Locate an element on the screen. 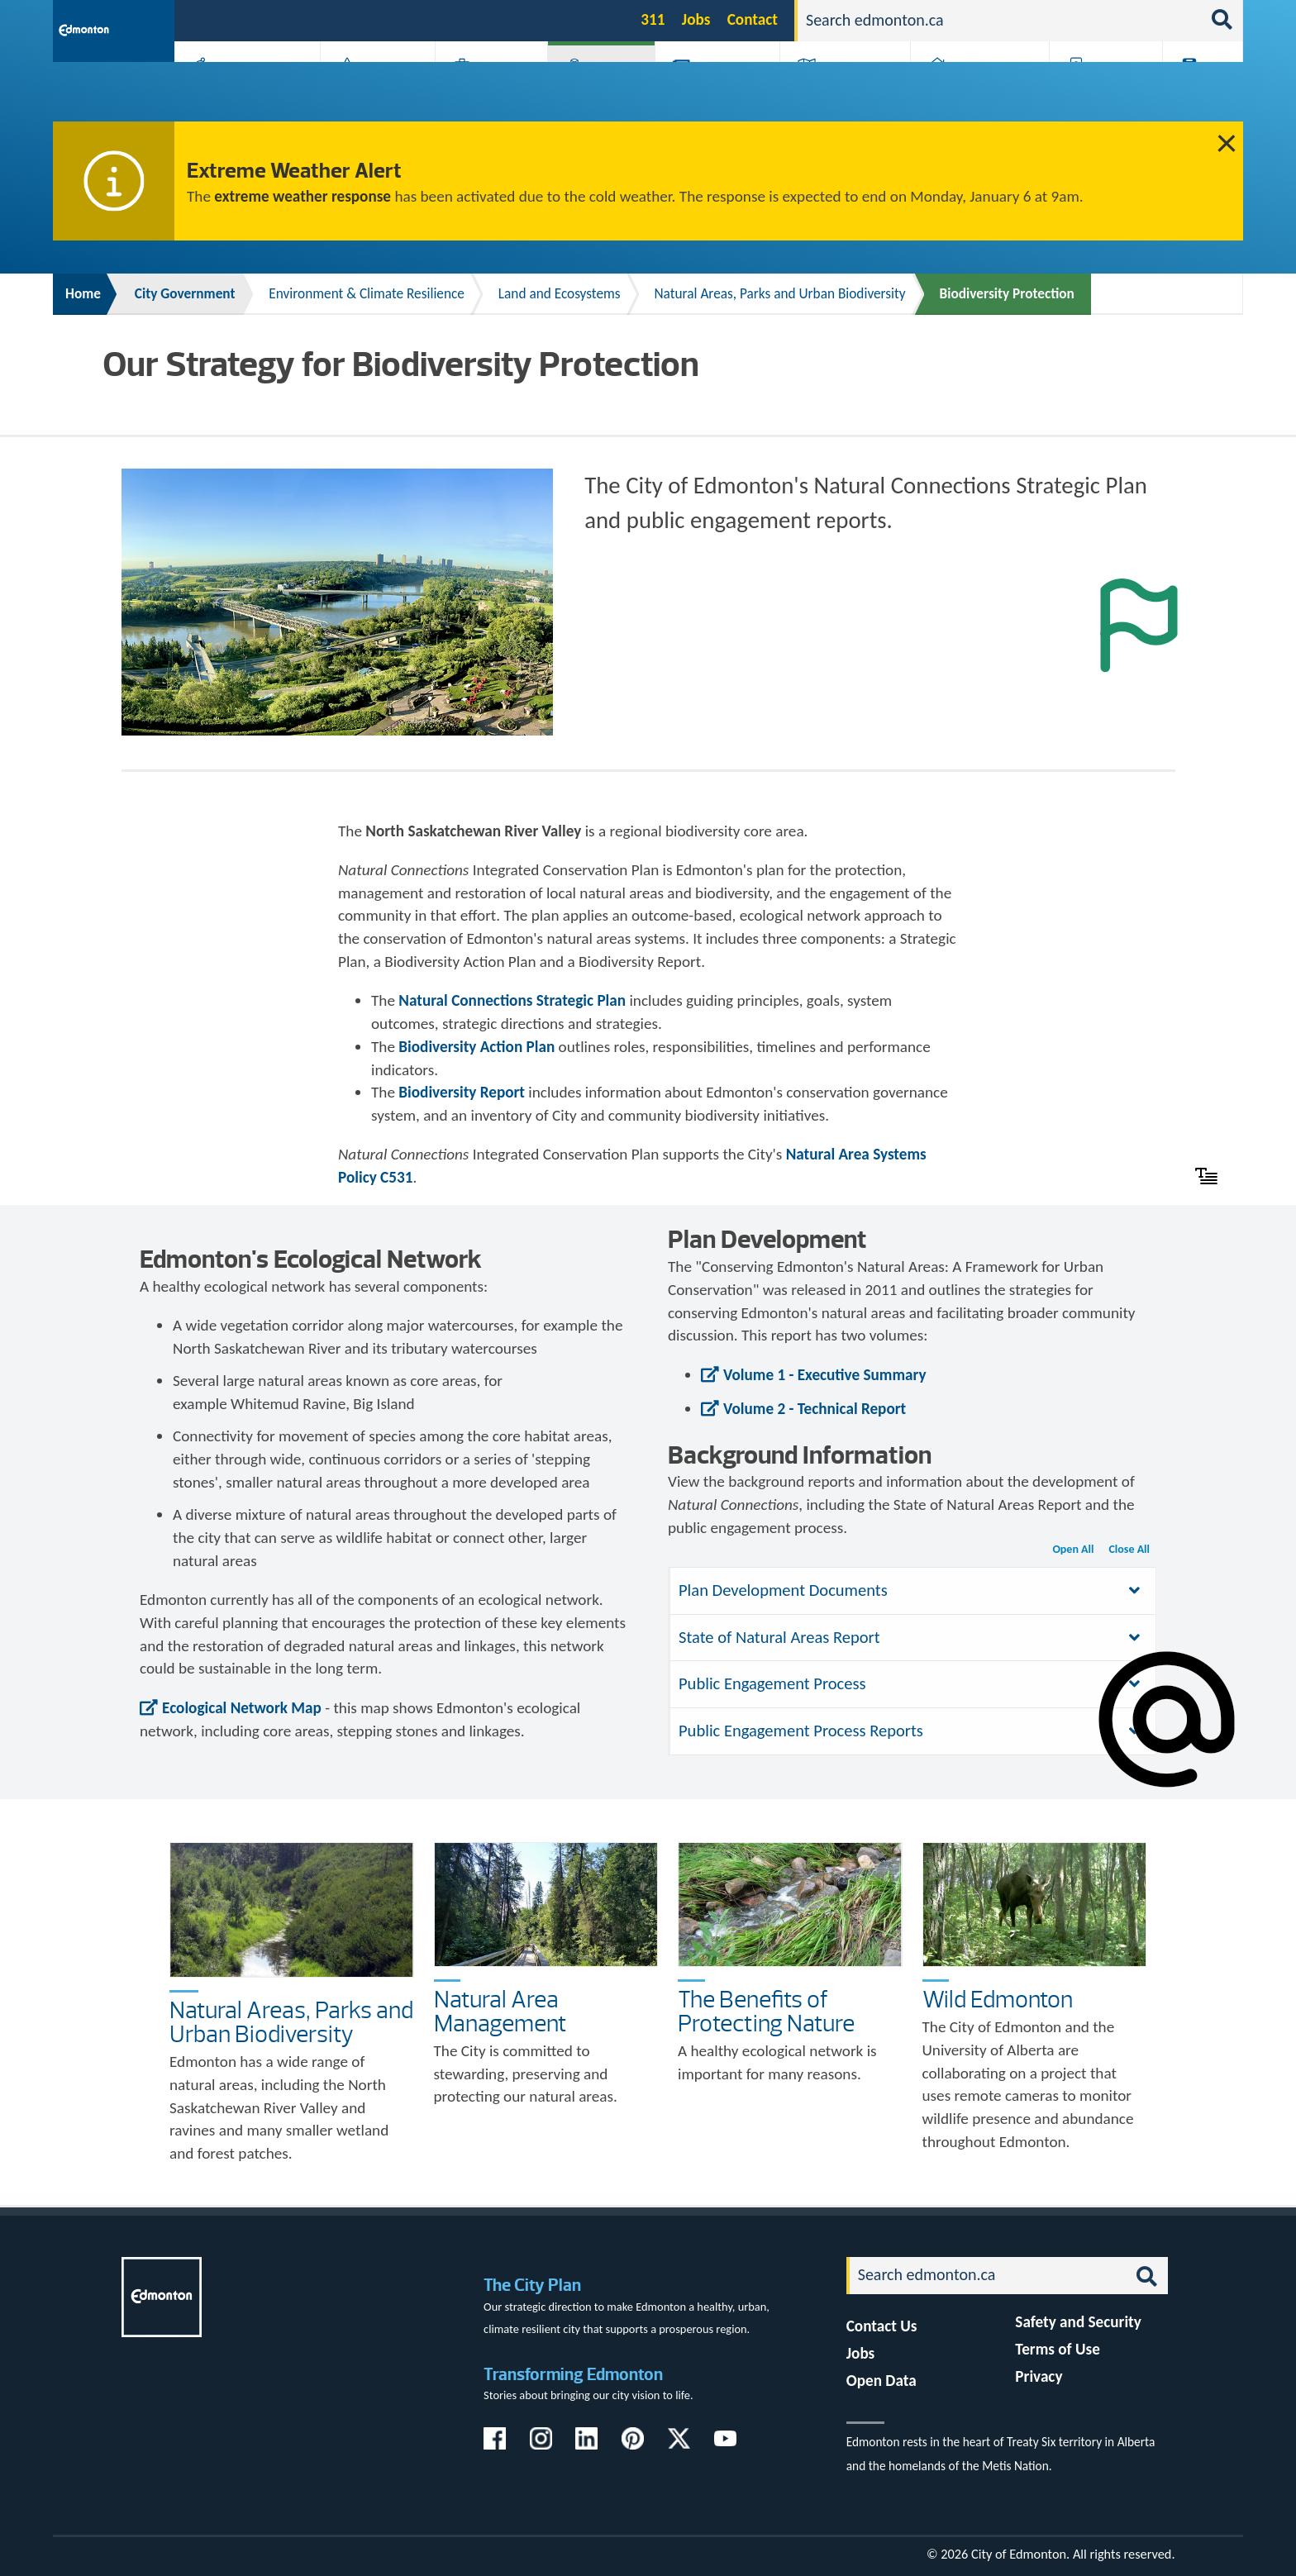 The image size is (1296, 2576). read articles from the new york times is located at coordinates (1206, 1176).